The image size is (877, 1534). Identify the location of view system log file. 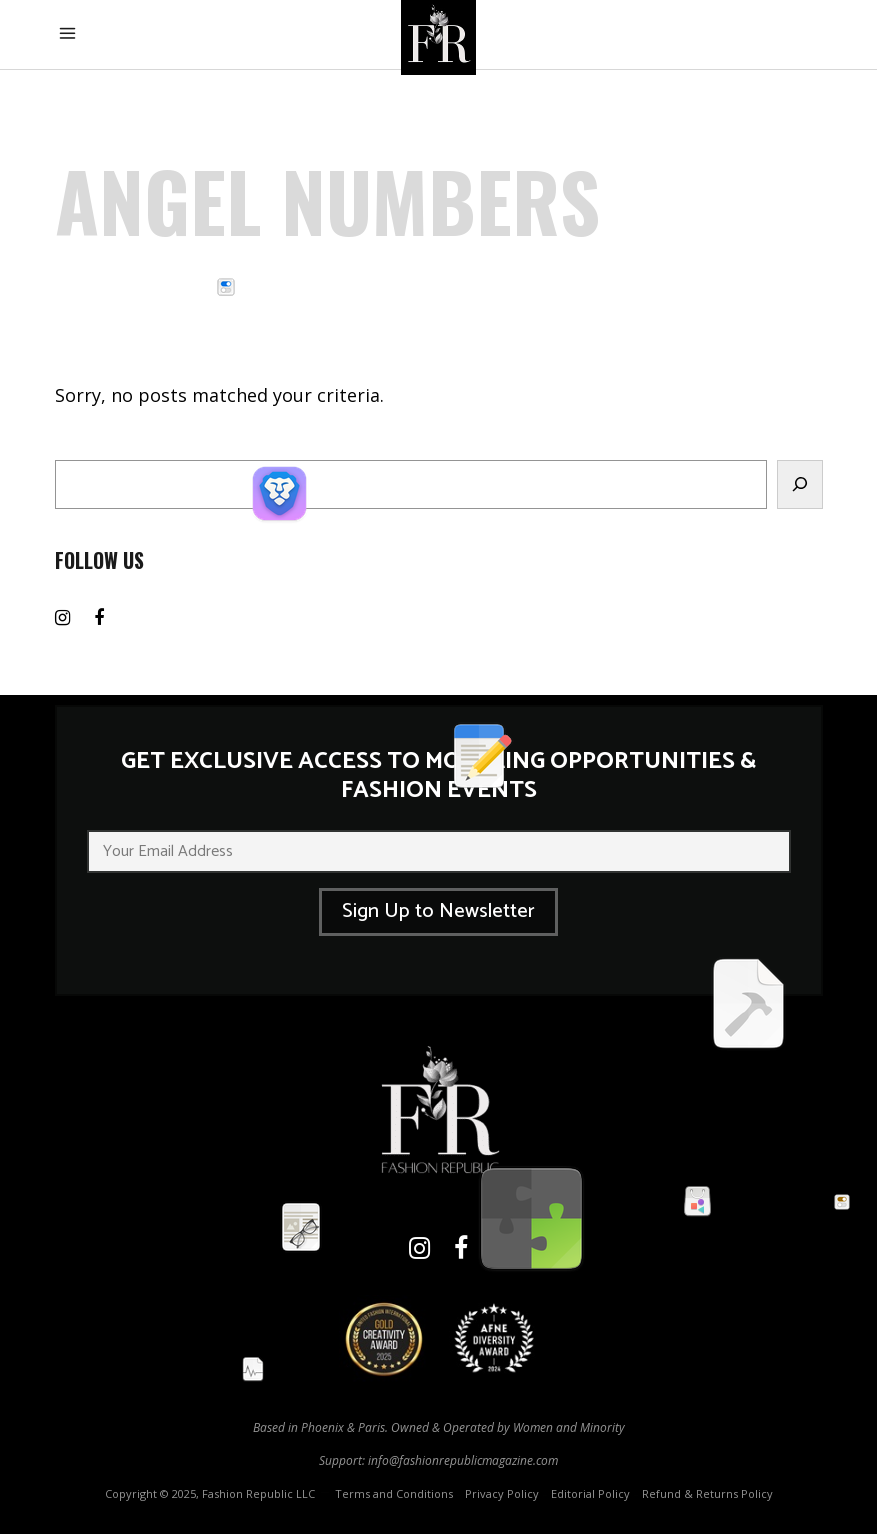
(253, 1369).